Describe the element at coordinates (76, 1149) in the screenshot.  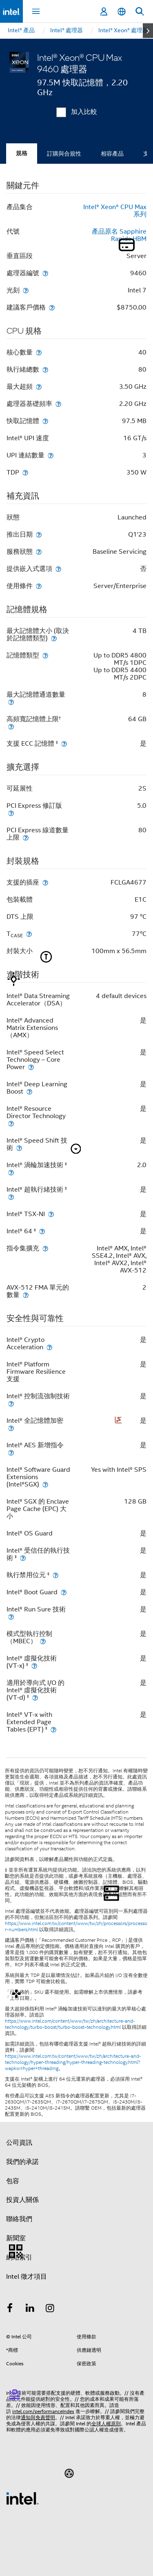
I see `tap to expand dropdown menu` at that location.